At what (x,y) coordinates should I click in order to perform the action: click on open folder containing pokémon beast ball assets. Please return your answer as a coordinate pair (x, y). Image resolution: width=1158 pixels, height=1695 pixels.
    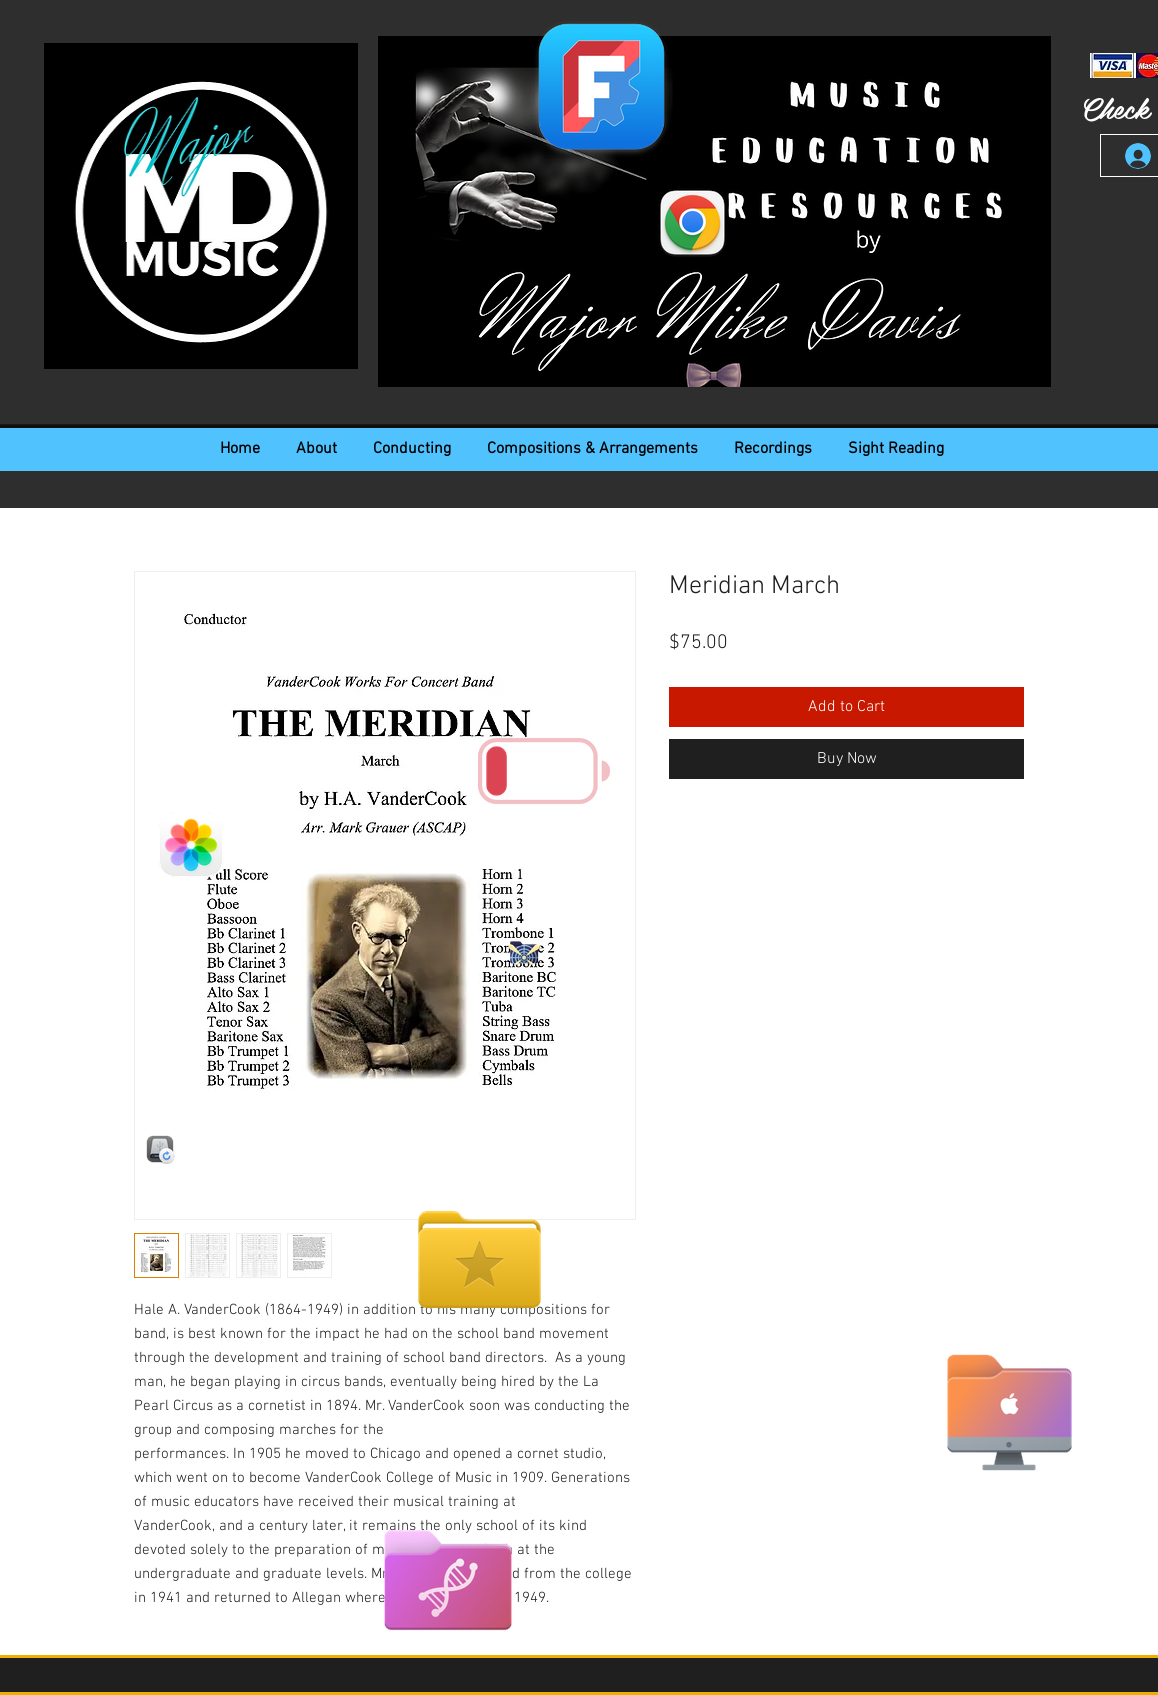
    Looking at the image, I should click on (524, 953).